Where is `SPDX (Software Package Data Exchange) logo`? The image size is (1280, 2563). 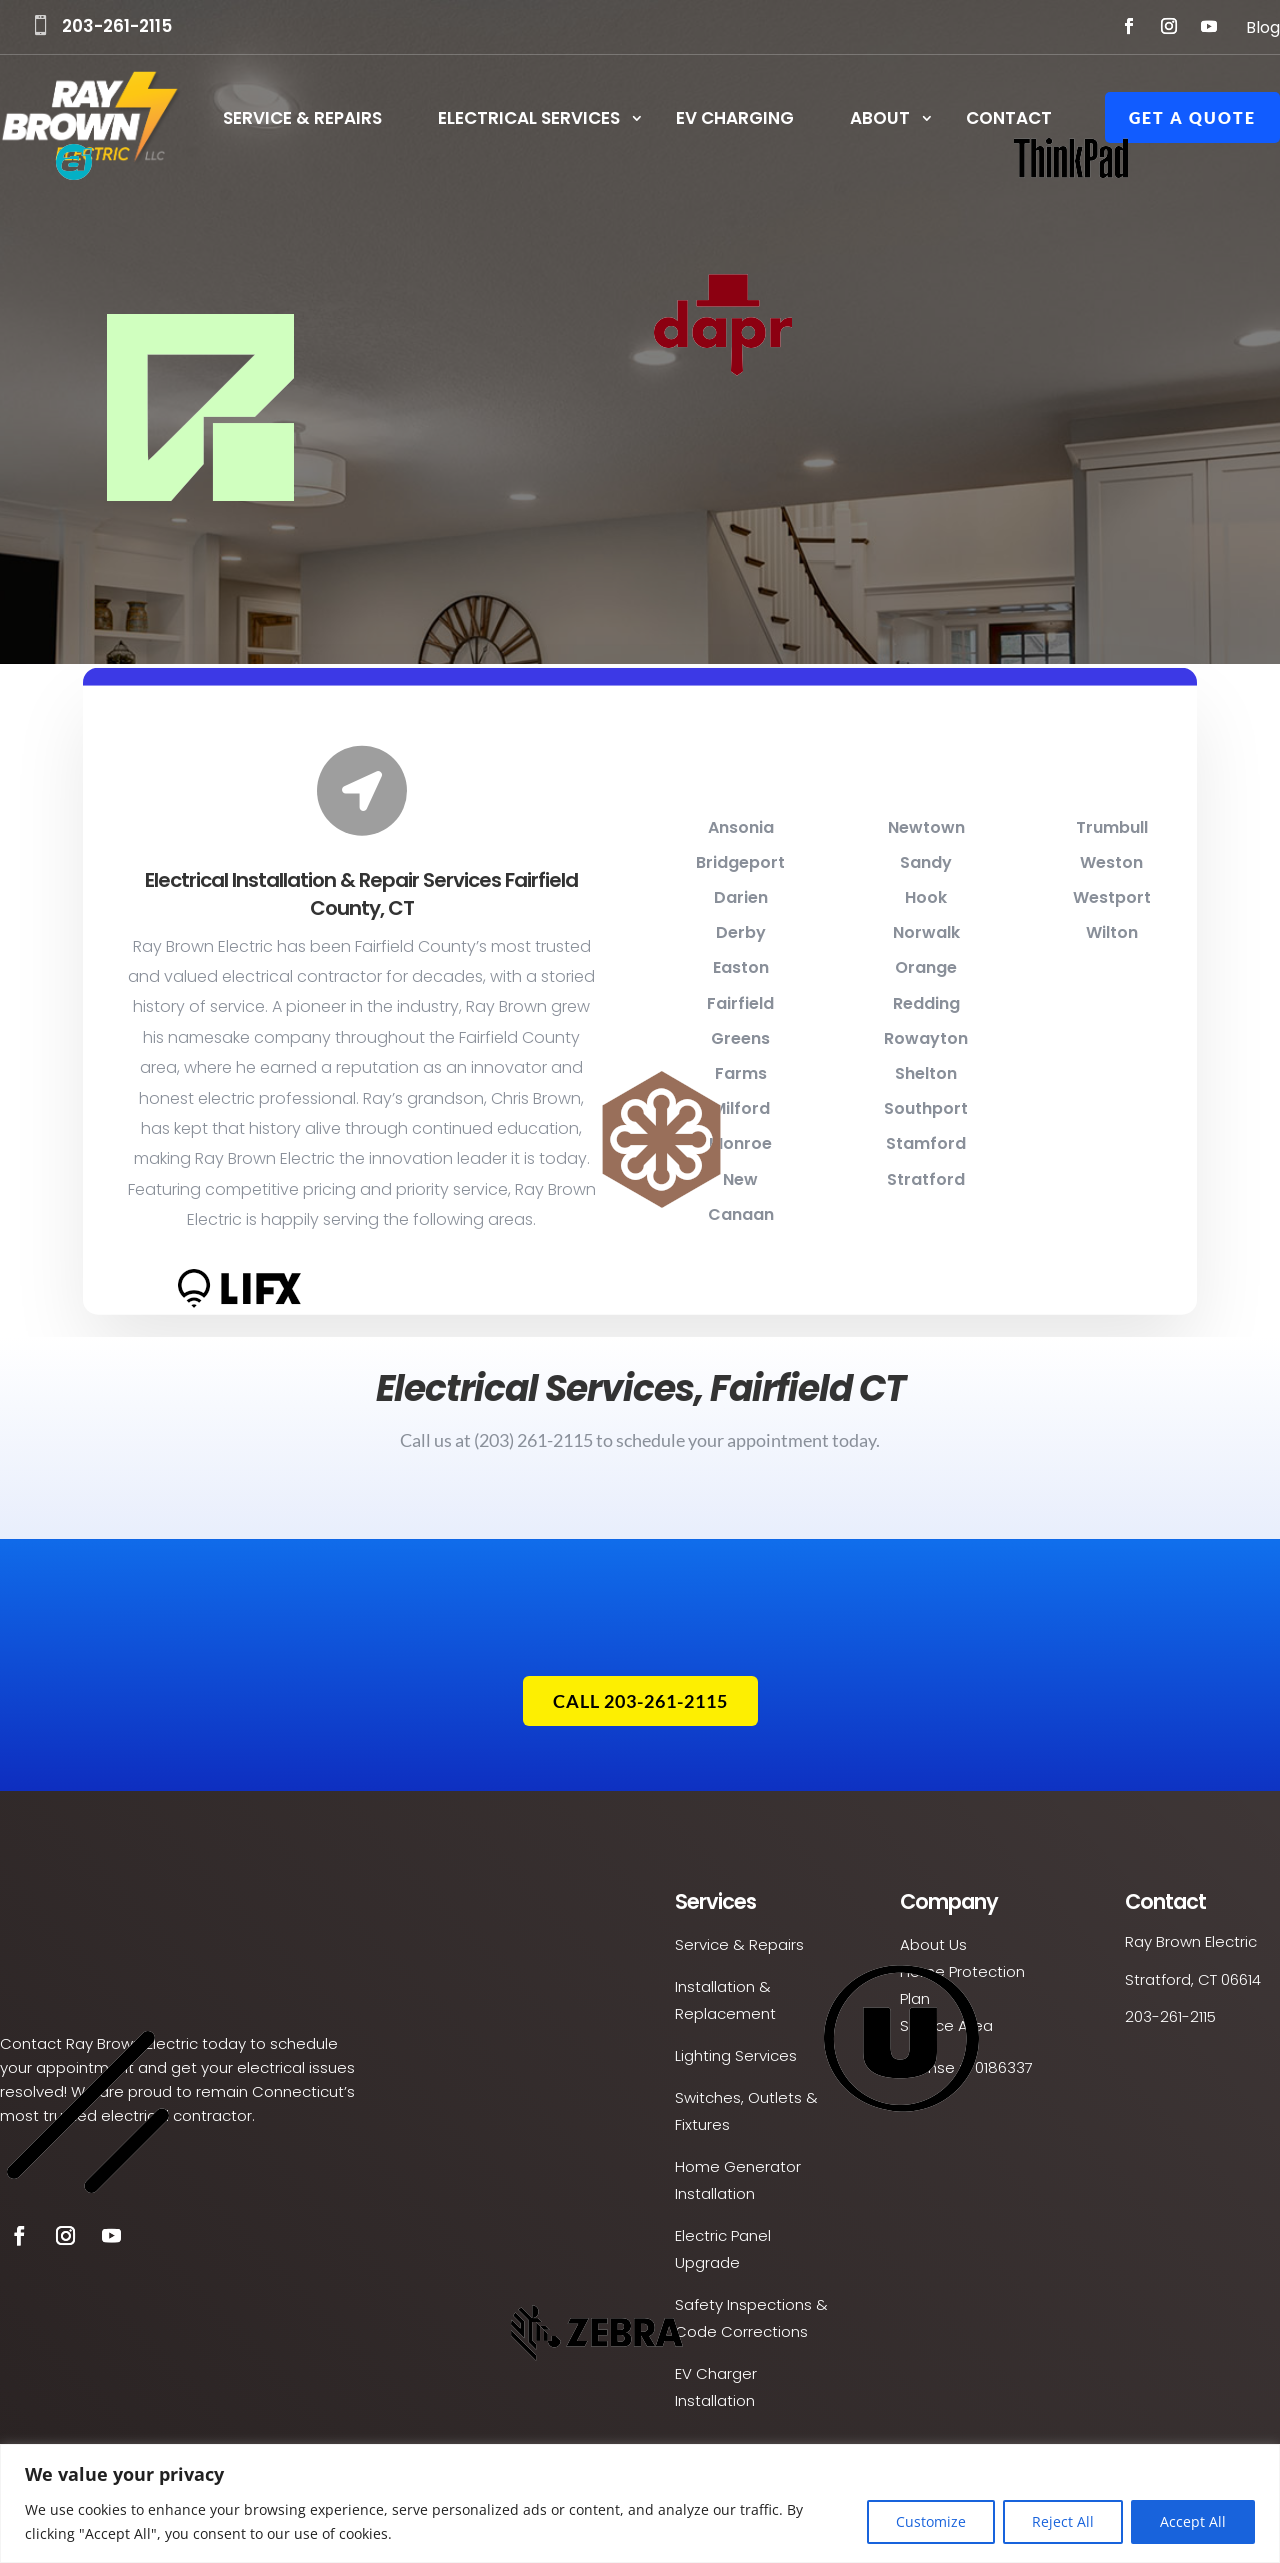 SPDX (Software Package Data Exchange) logo is located at coordinates (200, 407).